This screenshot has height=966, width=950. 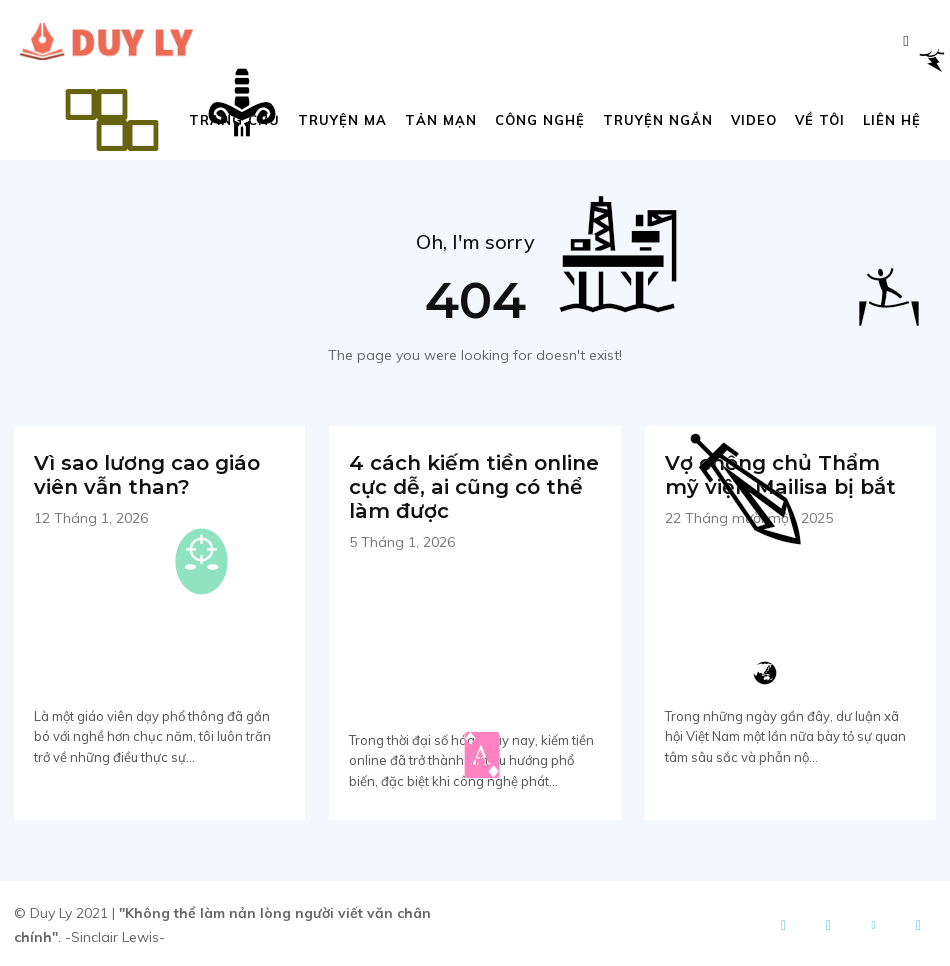 I want to click on play a card game or access casino games, so click(x=482, y=755).